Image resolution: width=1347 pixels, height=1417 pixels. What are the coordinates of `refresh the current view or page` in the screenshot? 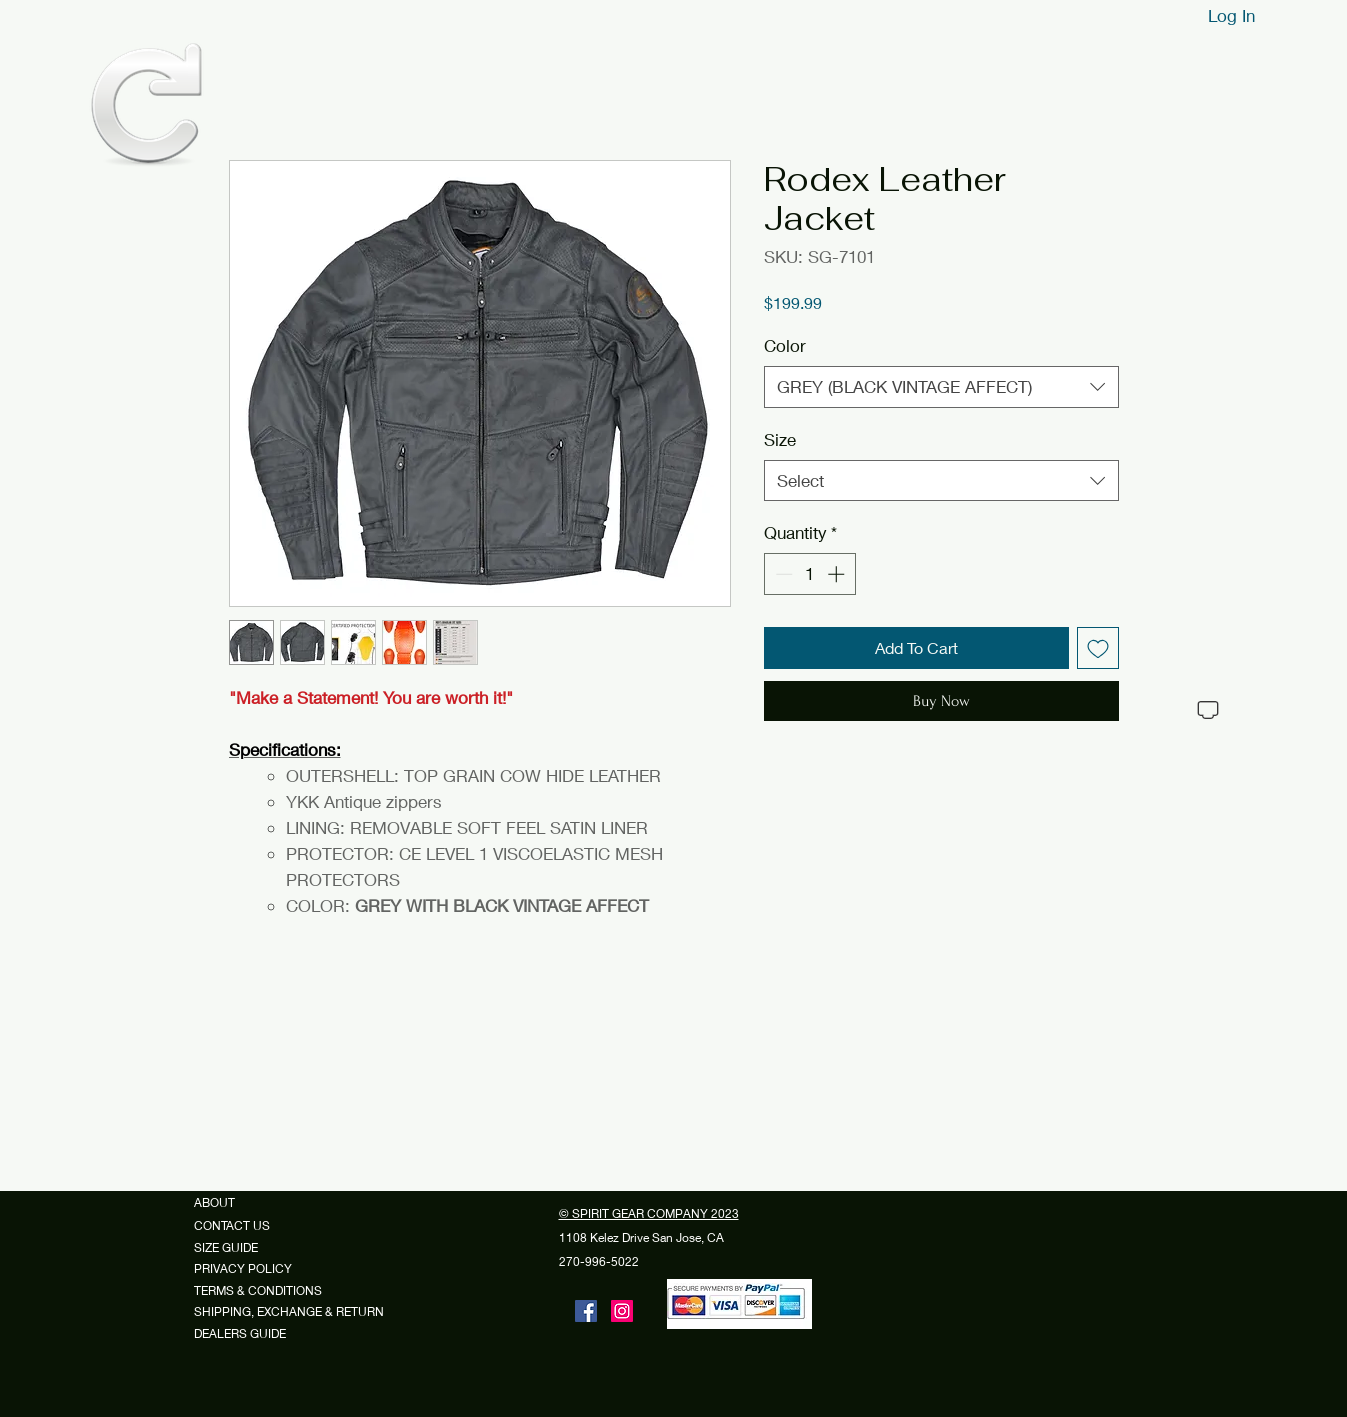 It's located at (146, 105).